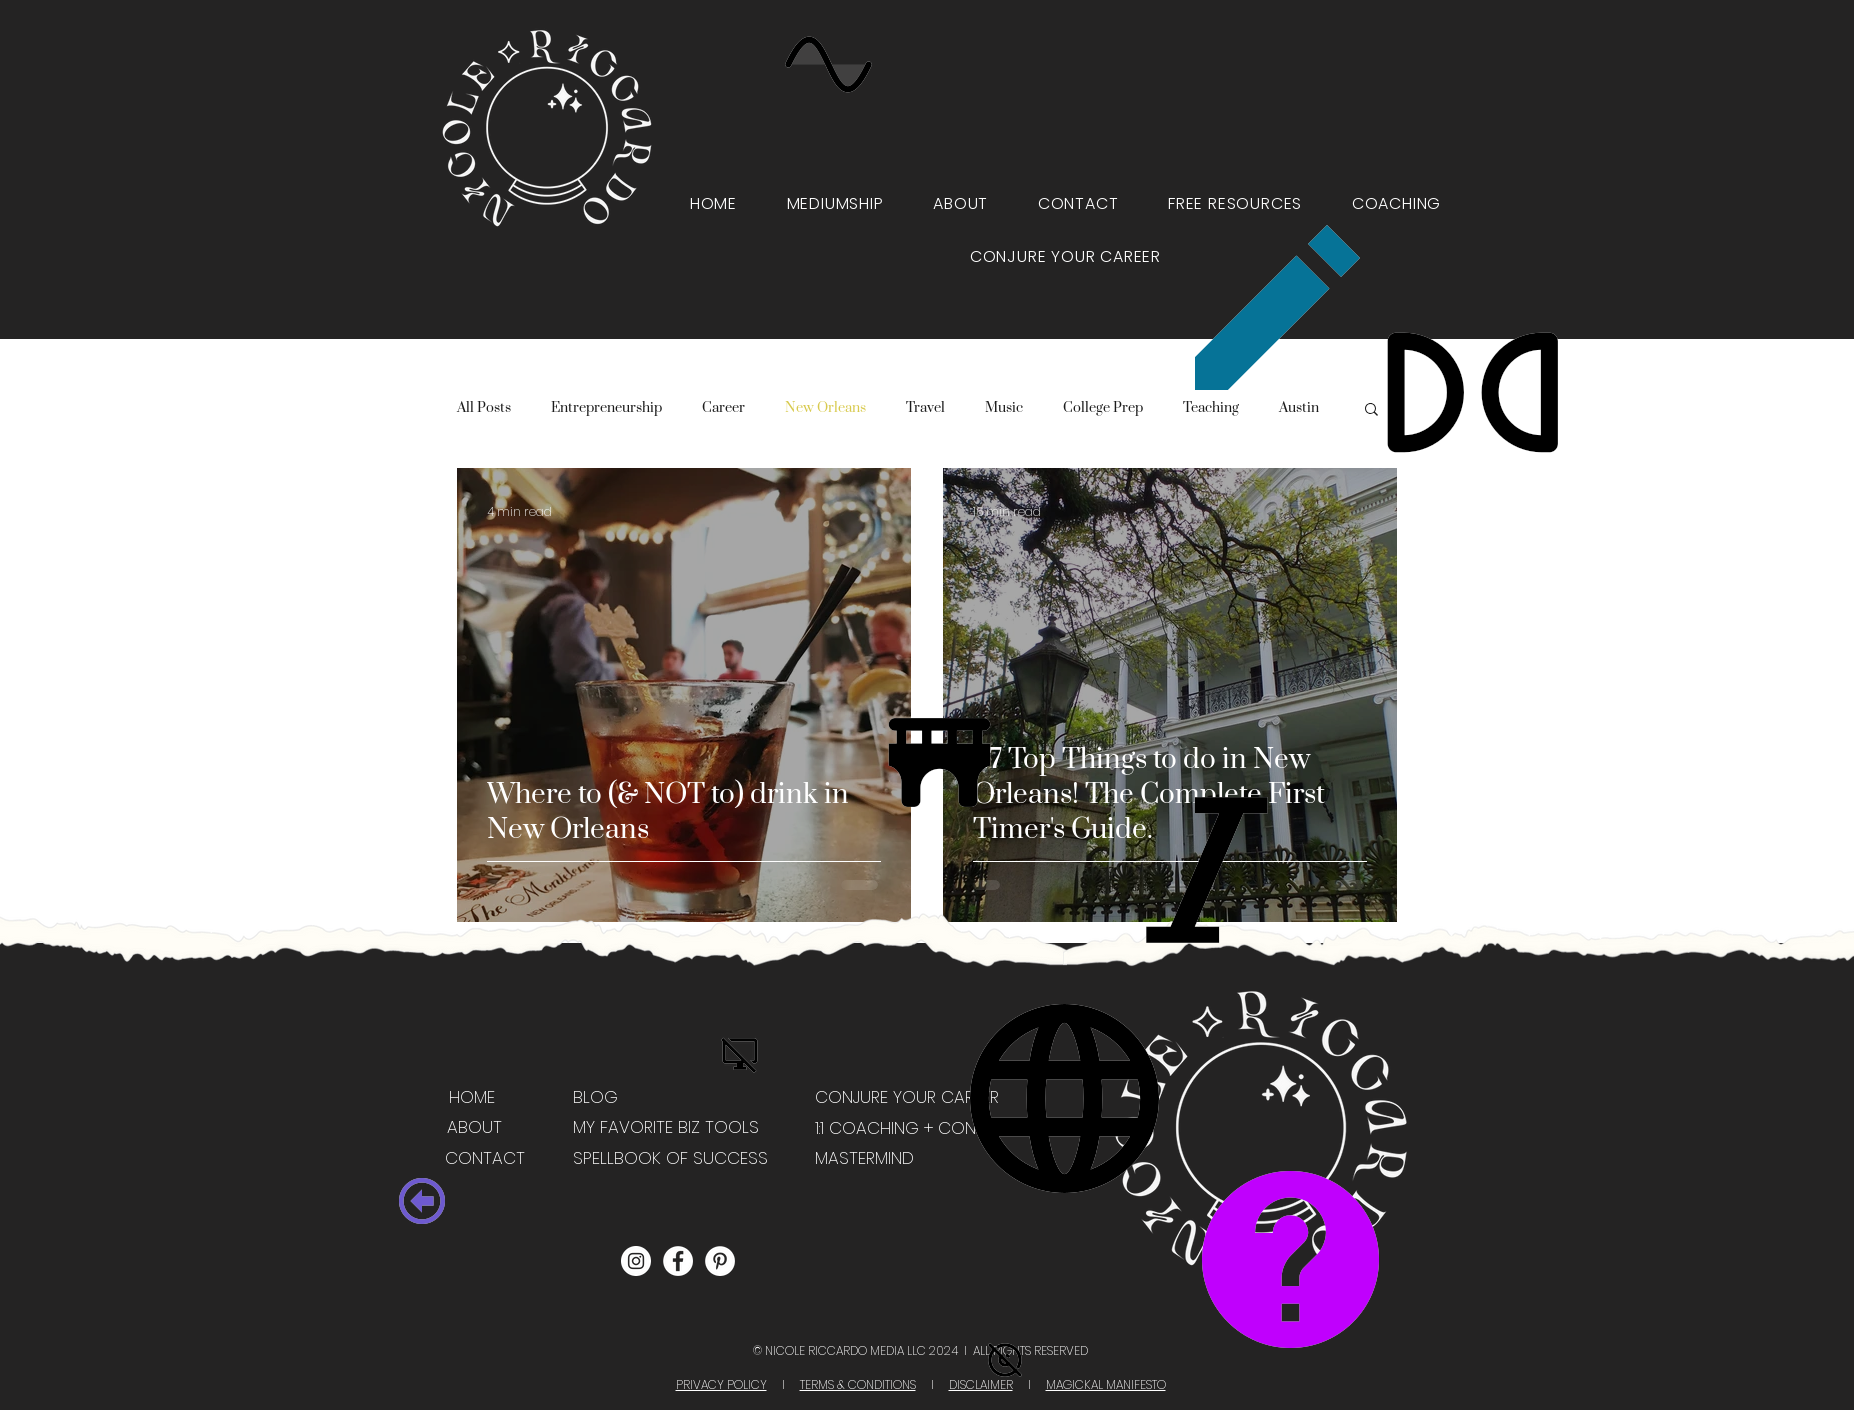 The width and height of the screenshot is (1854, 1410). I want to click on desktop access is currently disabled, so click(740, 1054).